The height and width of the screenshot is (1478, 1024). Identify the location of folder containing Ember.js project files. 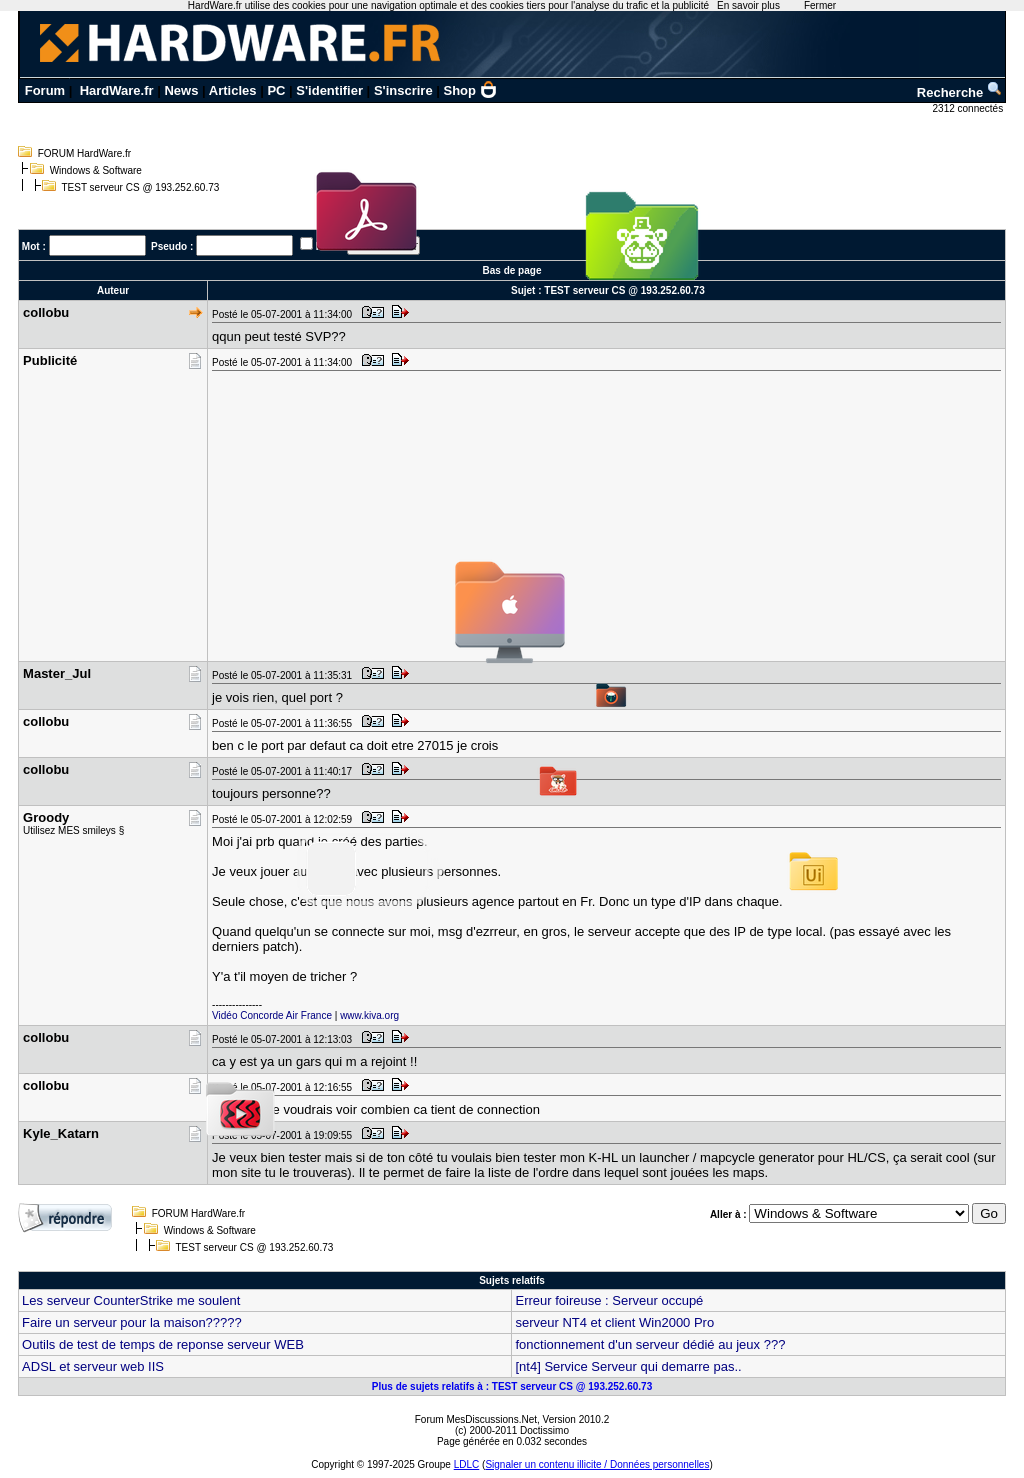
(558, 782).